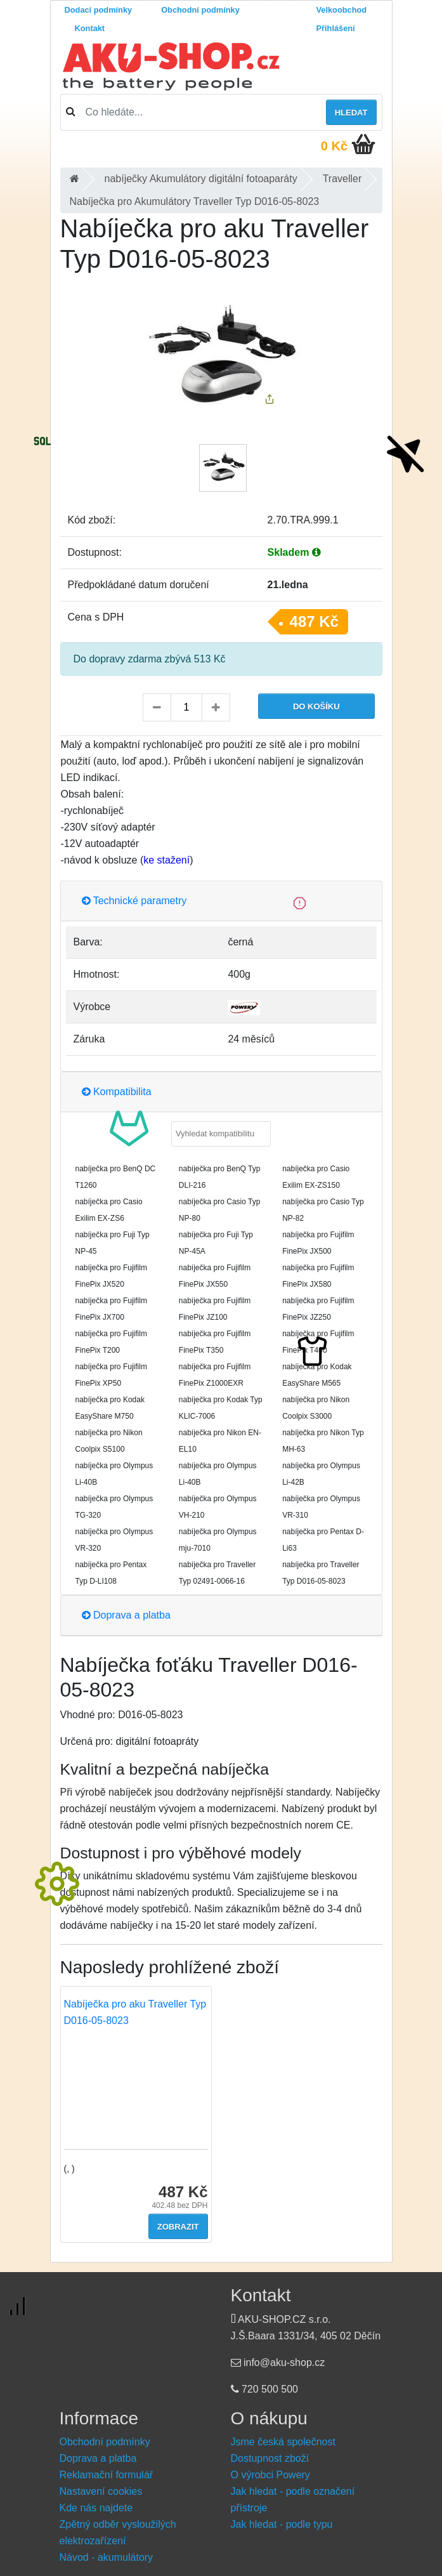 Image resolution: width=442 pixels, height=2576 pixels. Describe the element at coordinates (57, 1884) in the screenshot. I see `access app settings and preferences` at that location.